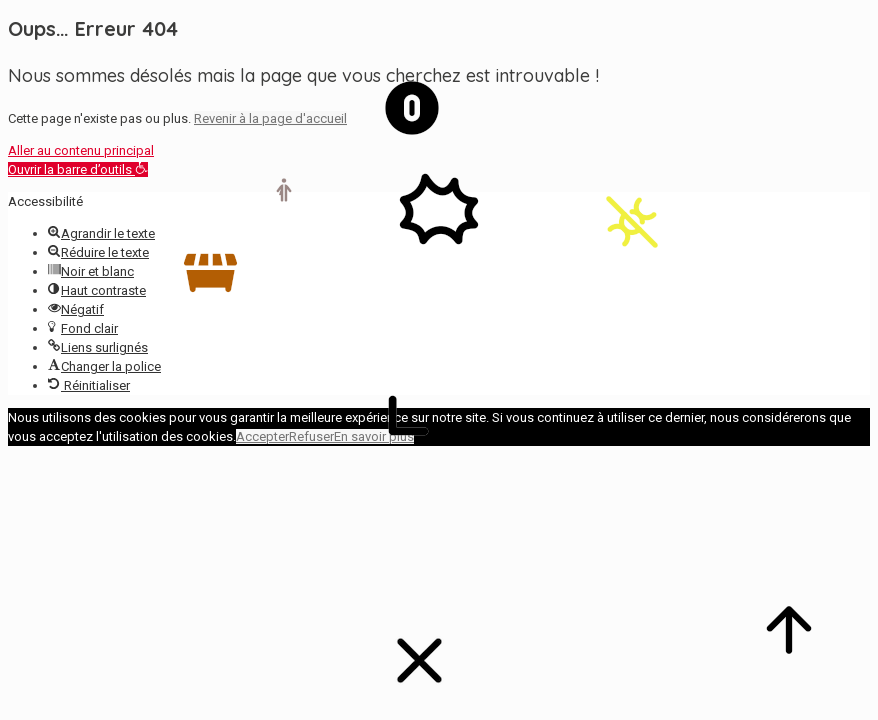 This screenshot has width=878, height=720. What do you see at coordinates (408, 415) in the screenshot?
I see `navigate to the bottom-left corner` at bounding box center [408, 415].